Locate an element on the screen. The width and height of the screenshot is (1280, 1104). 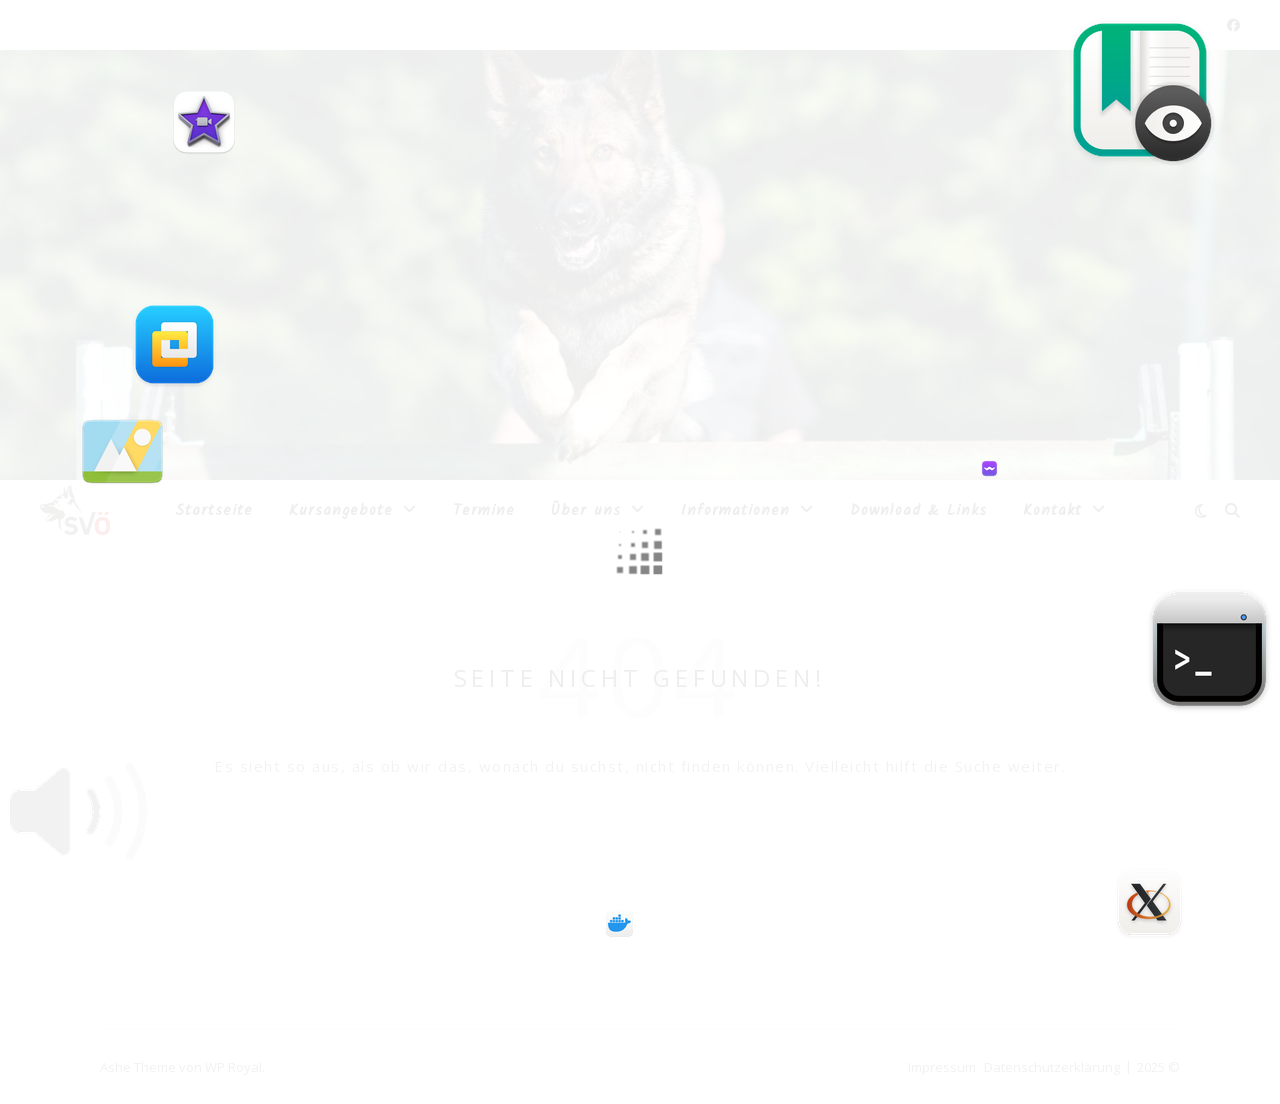
open vmware workstation is located at coordinates (174, 344).